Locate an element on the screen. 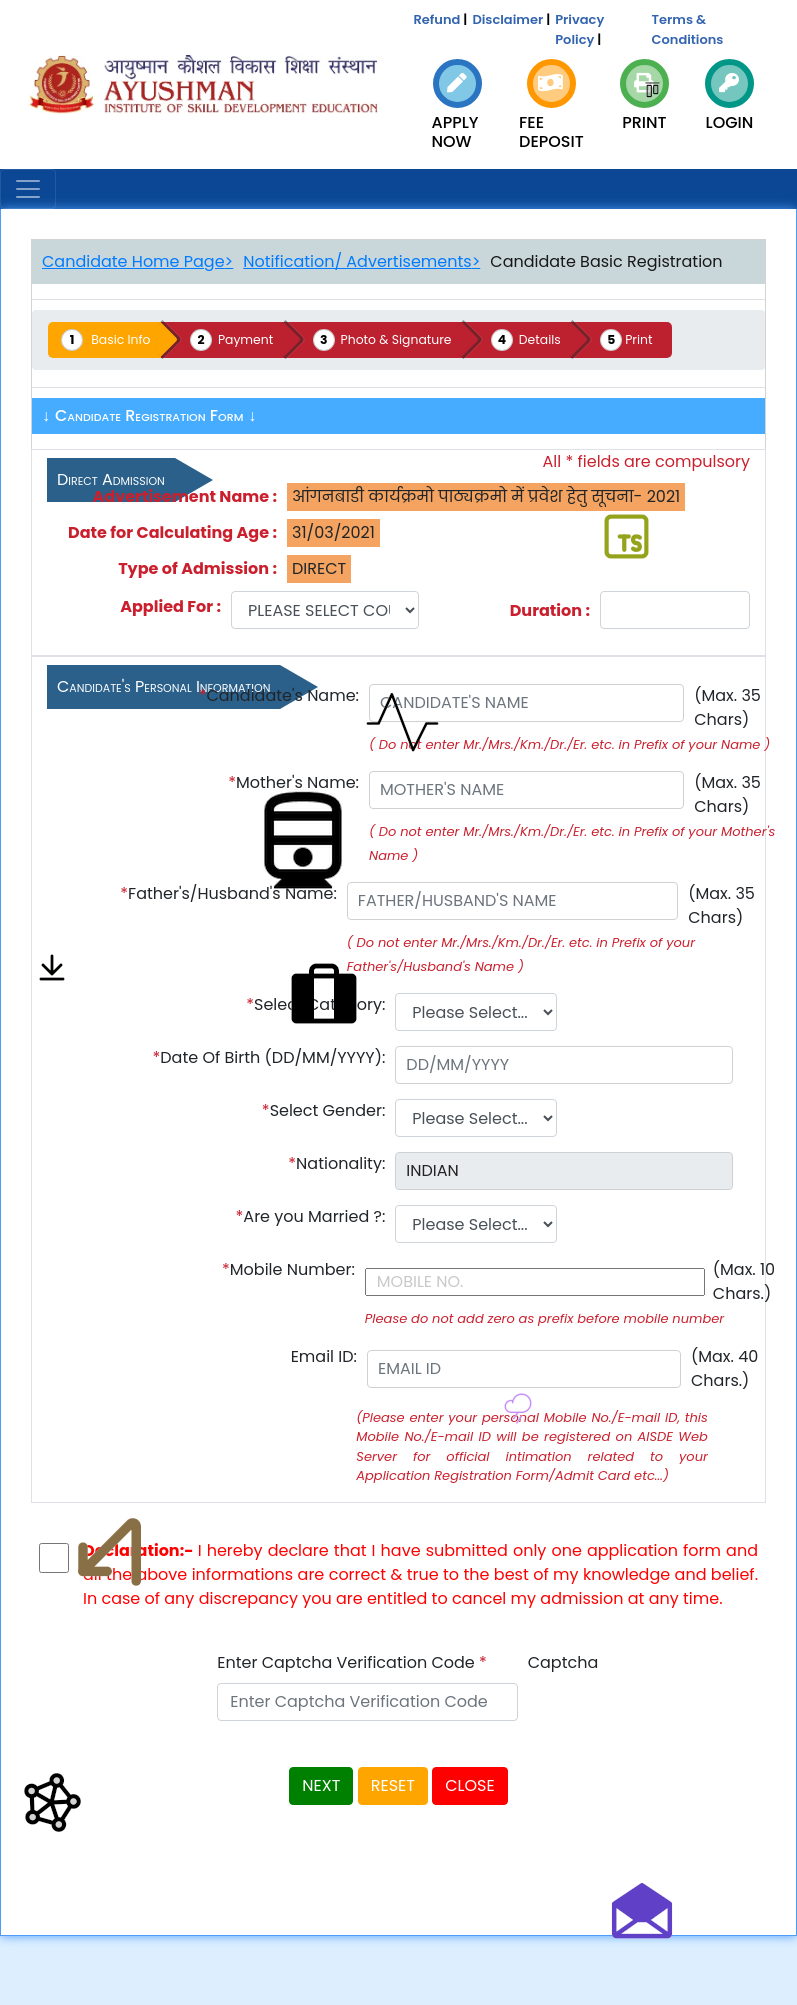 The height and width of the screenshot is (2005, 797). connect to the fediverse network is located at coordinates (51, 1802).